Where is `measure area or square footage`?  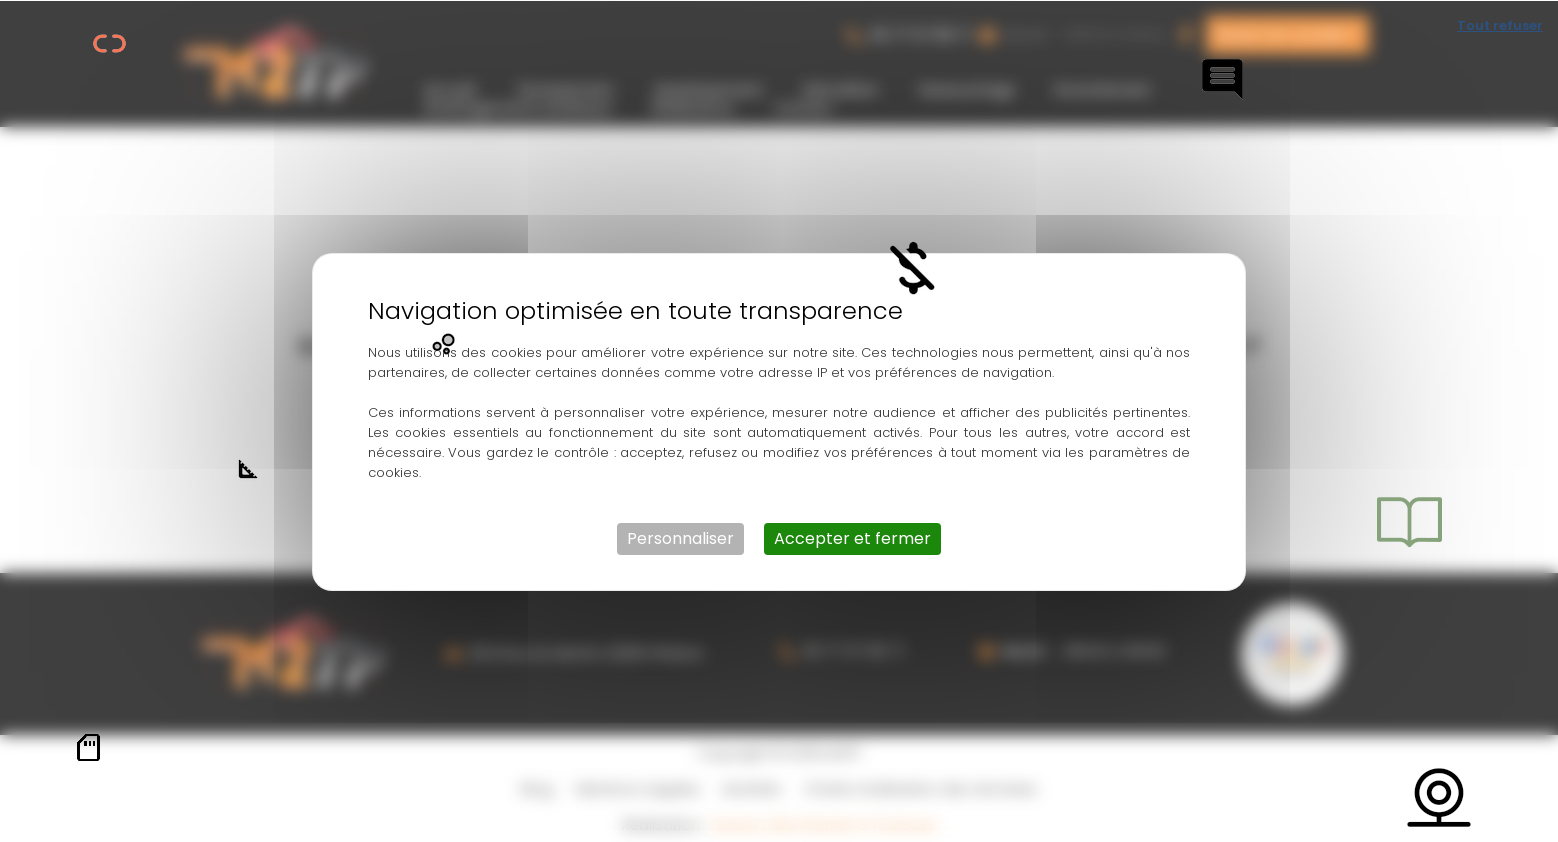
measure area or square footage is located at coordinates (248, 468).